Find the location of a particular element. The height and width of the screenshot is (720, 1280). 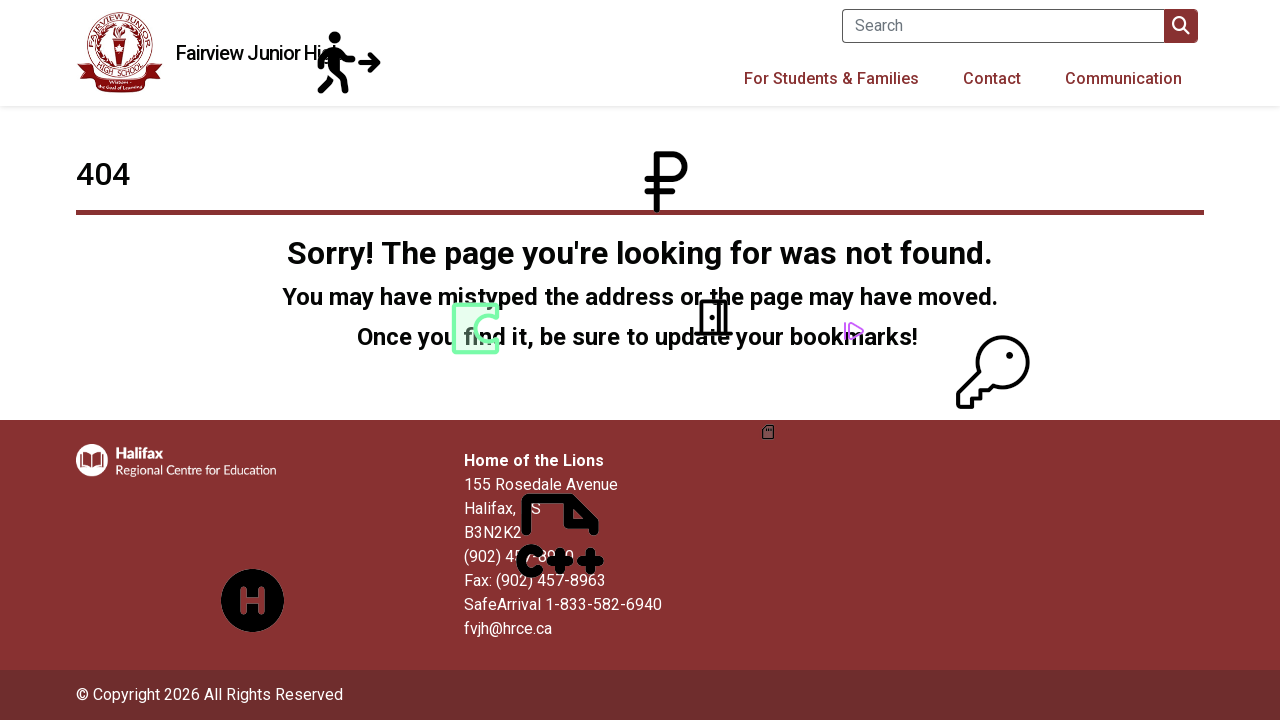

open coda document app is located at coordinates (475, 328).